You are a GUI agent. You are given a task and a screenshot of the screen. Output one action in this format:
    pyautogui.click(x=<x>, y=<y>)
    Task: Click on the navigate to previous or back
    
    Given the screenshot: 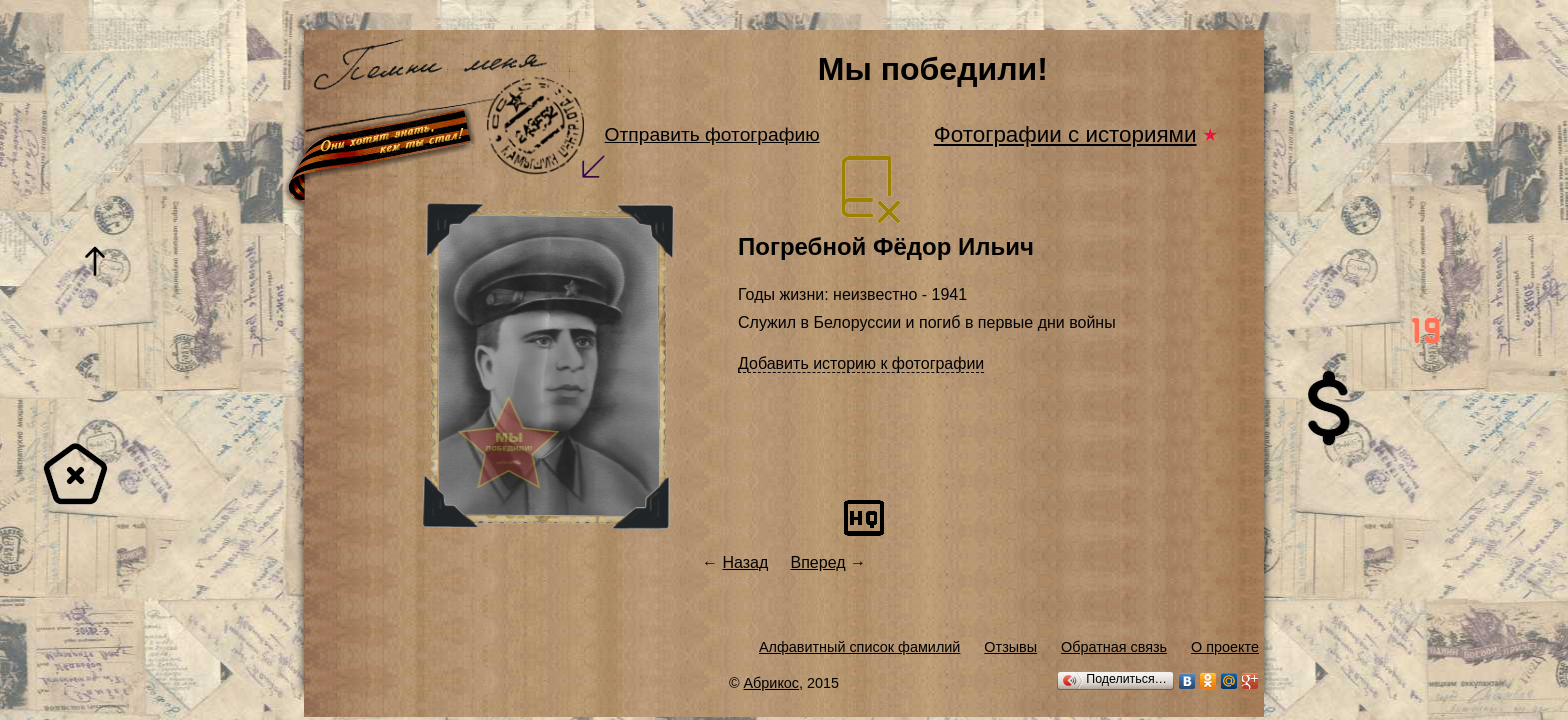 What is the action you would take?
    pyautogui.click(x=593, y=166)
    